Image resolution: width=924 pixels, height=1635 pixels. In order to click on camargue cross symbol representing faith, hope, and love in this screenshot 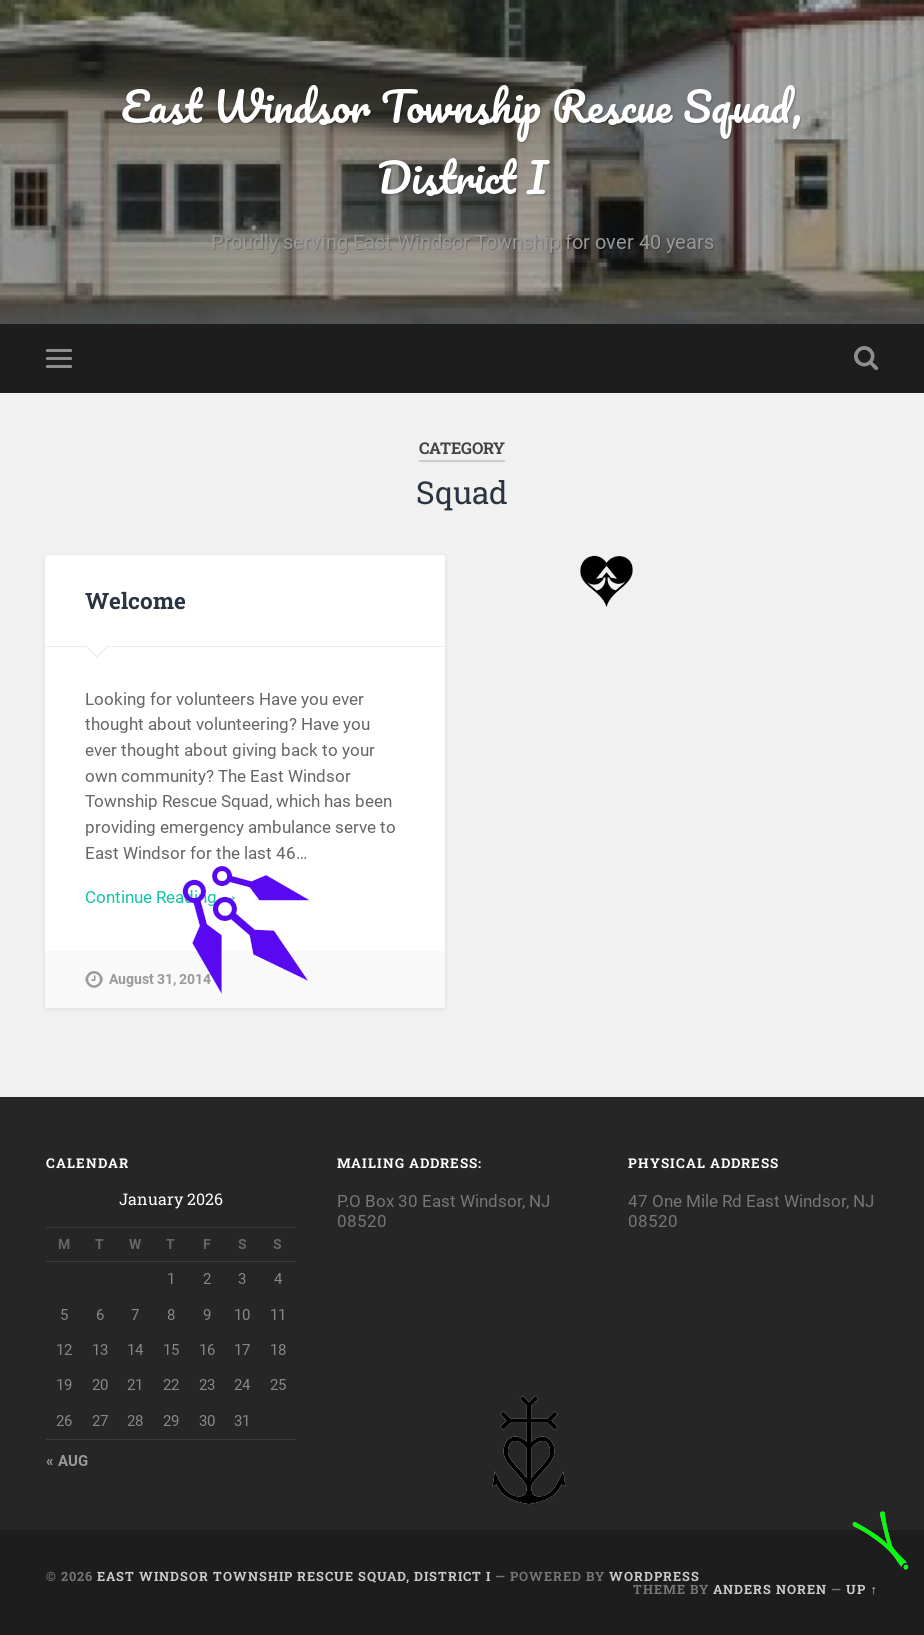, I will do `click(529, 1450)`.